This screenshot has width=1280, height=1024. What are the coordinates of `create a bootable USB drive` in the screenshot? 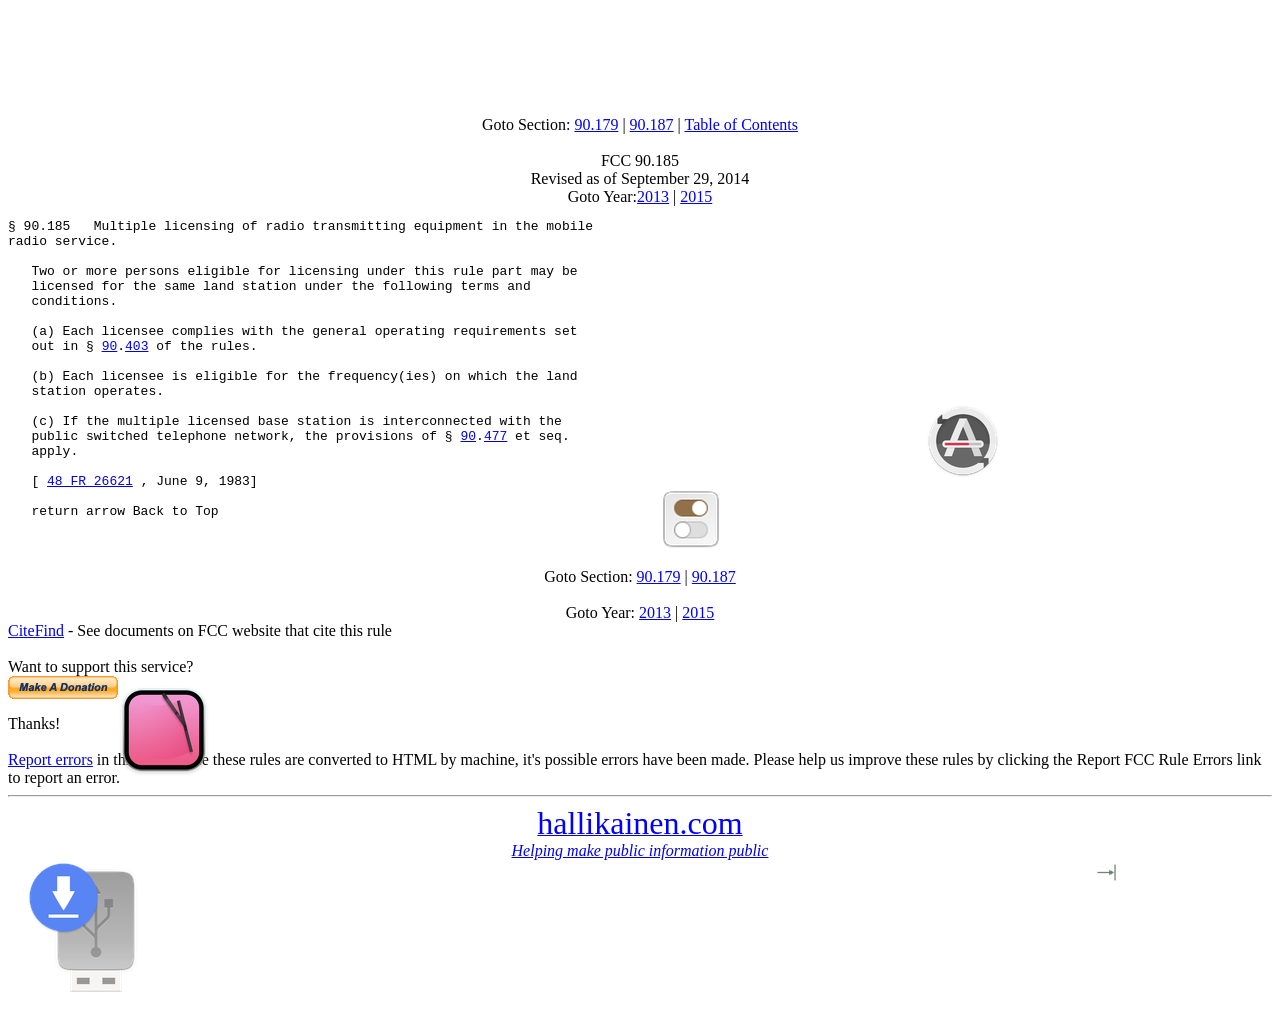 It's located at (96, 931).